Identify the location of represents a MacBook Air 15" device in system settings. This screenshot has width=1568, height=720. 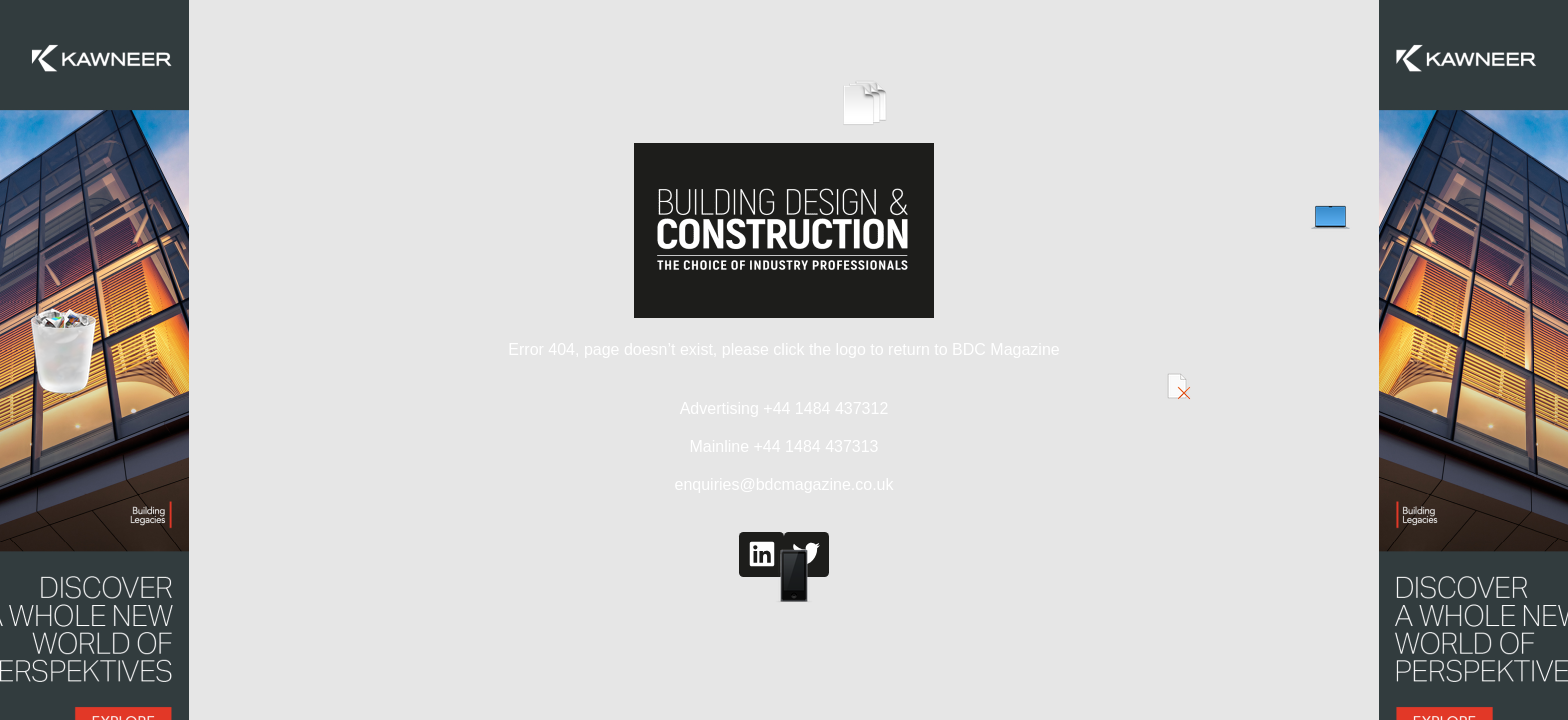
(1330, 215).